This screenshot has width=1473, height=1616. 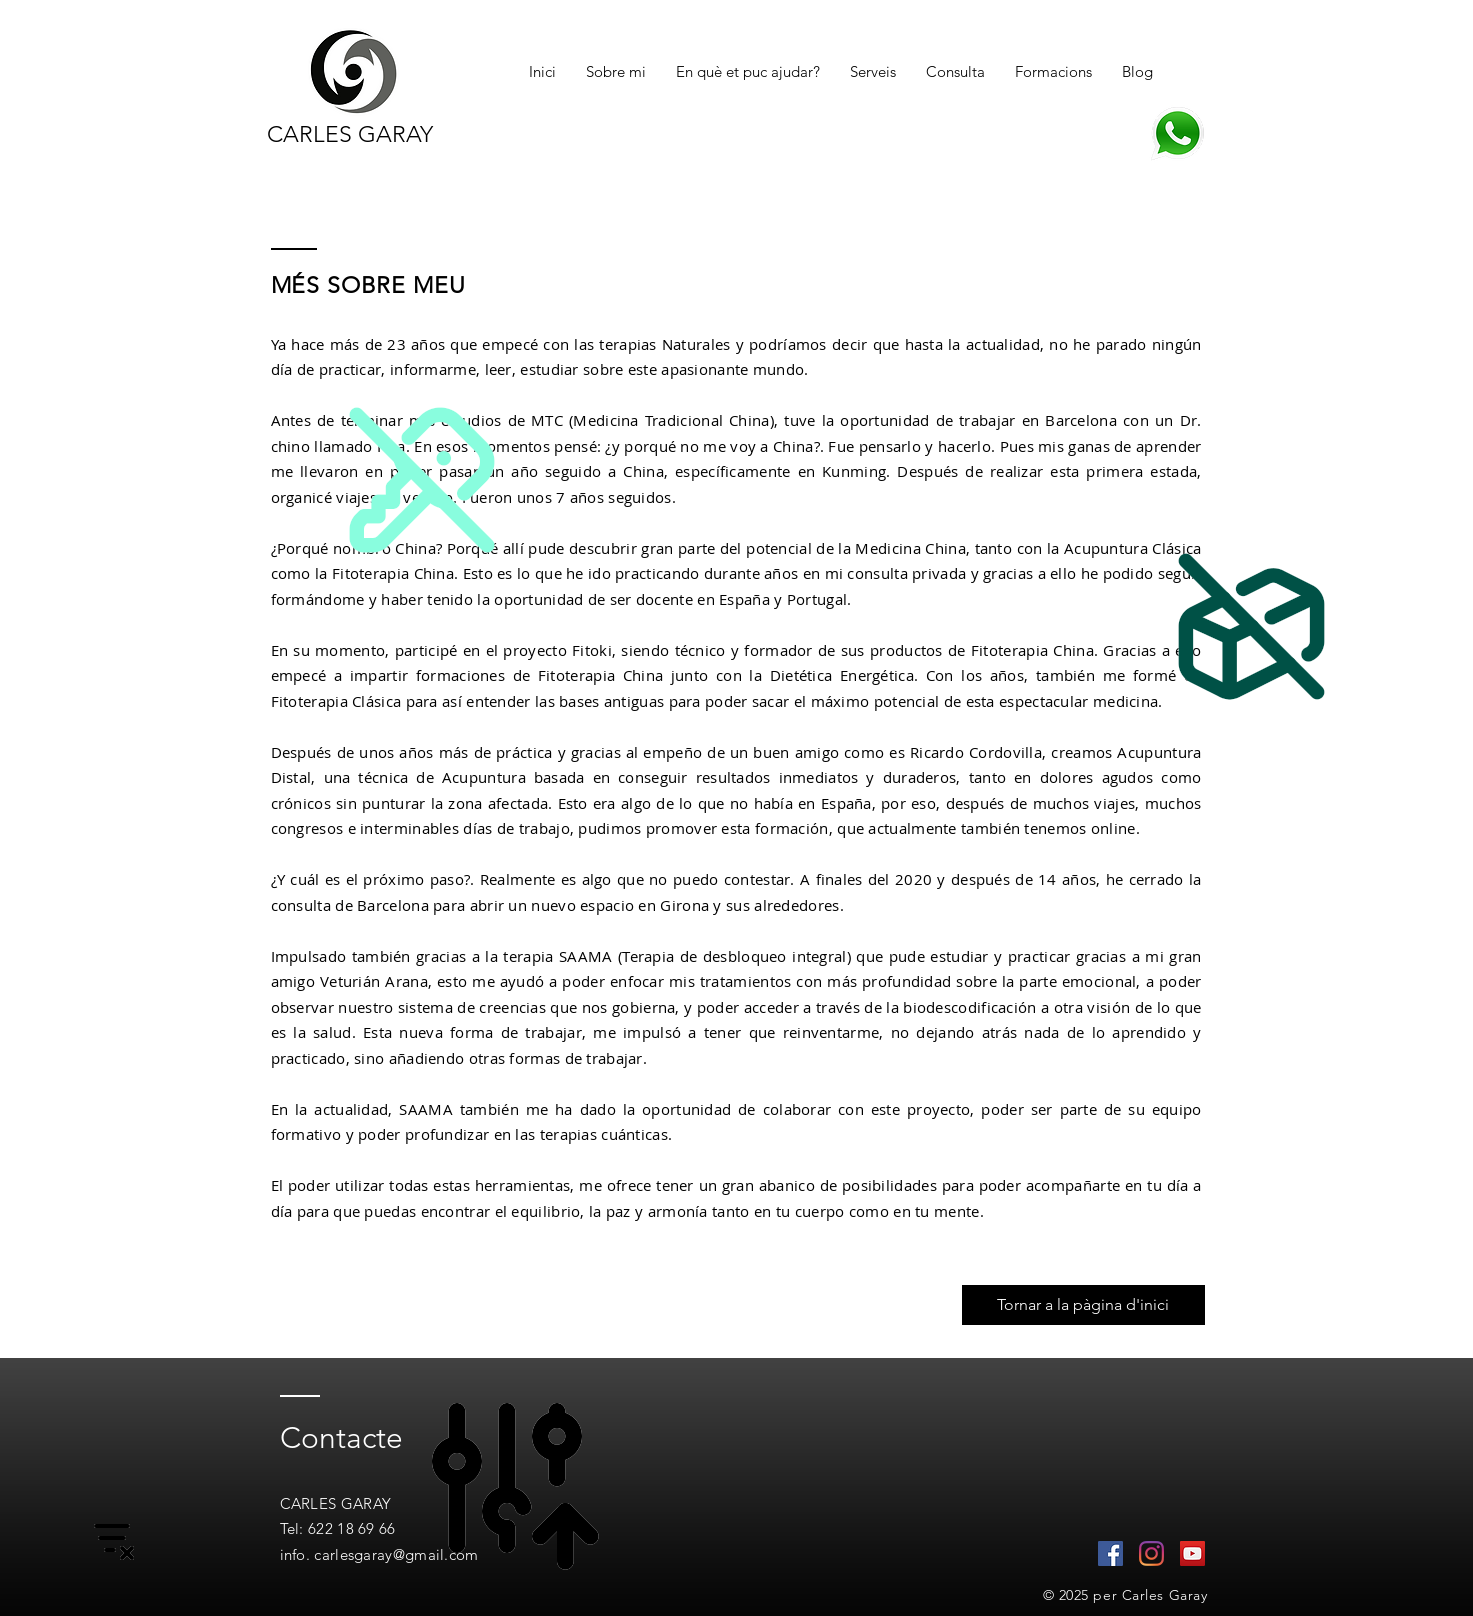 I want to click on clear all active filters, so click(x=112, y=1538).